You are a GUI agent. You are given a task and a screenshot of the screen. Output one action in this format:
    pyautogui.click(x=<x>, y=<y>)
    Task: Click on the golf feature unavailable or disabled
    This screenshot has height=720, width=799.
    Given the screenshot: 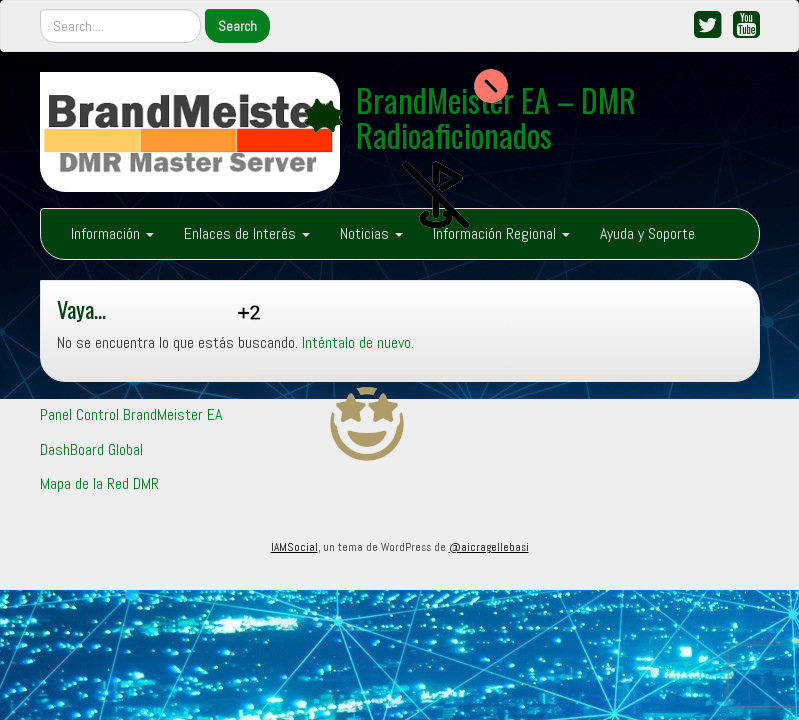 What is the action you would take?
    pyautogui.click(x=436, y=195)
    